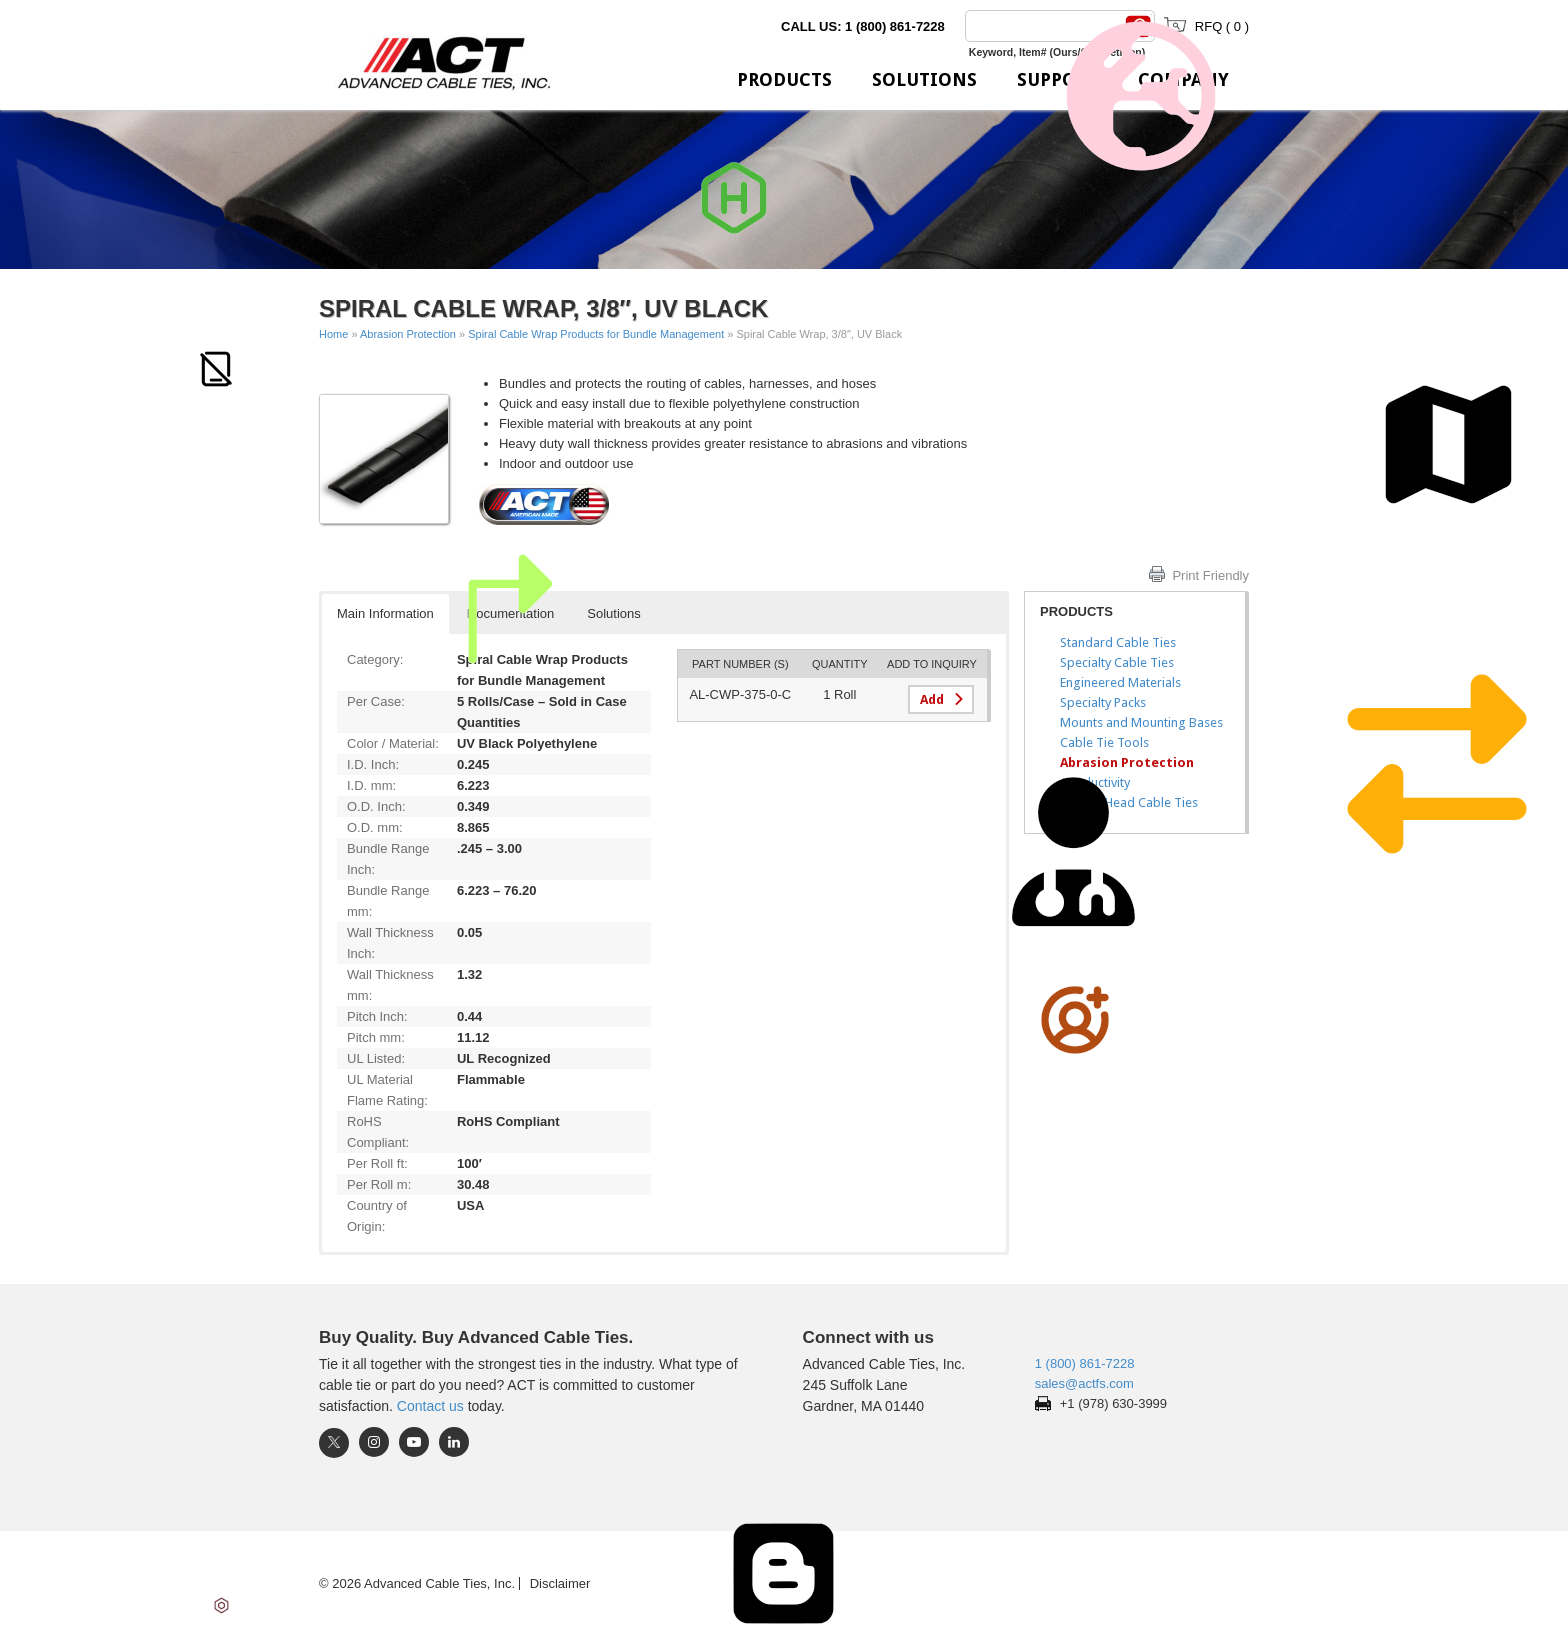  What do you see at coordinates (216, 369) in the screenshot?
I see `ipad device is disabled or unavailable` at bounding box center [216, 369].